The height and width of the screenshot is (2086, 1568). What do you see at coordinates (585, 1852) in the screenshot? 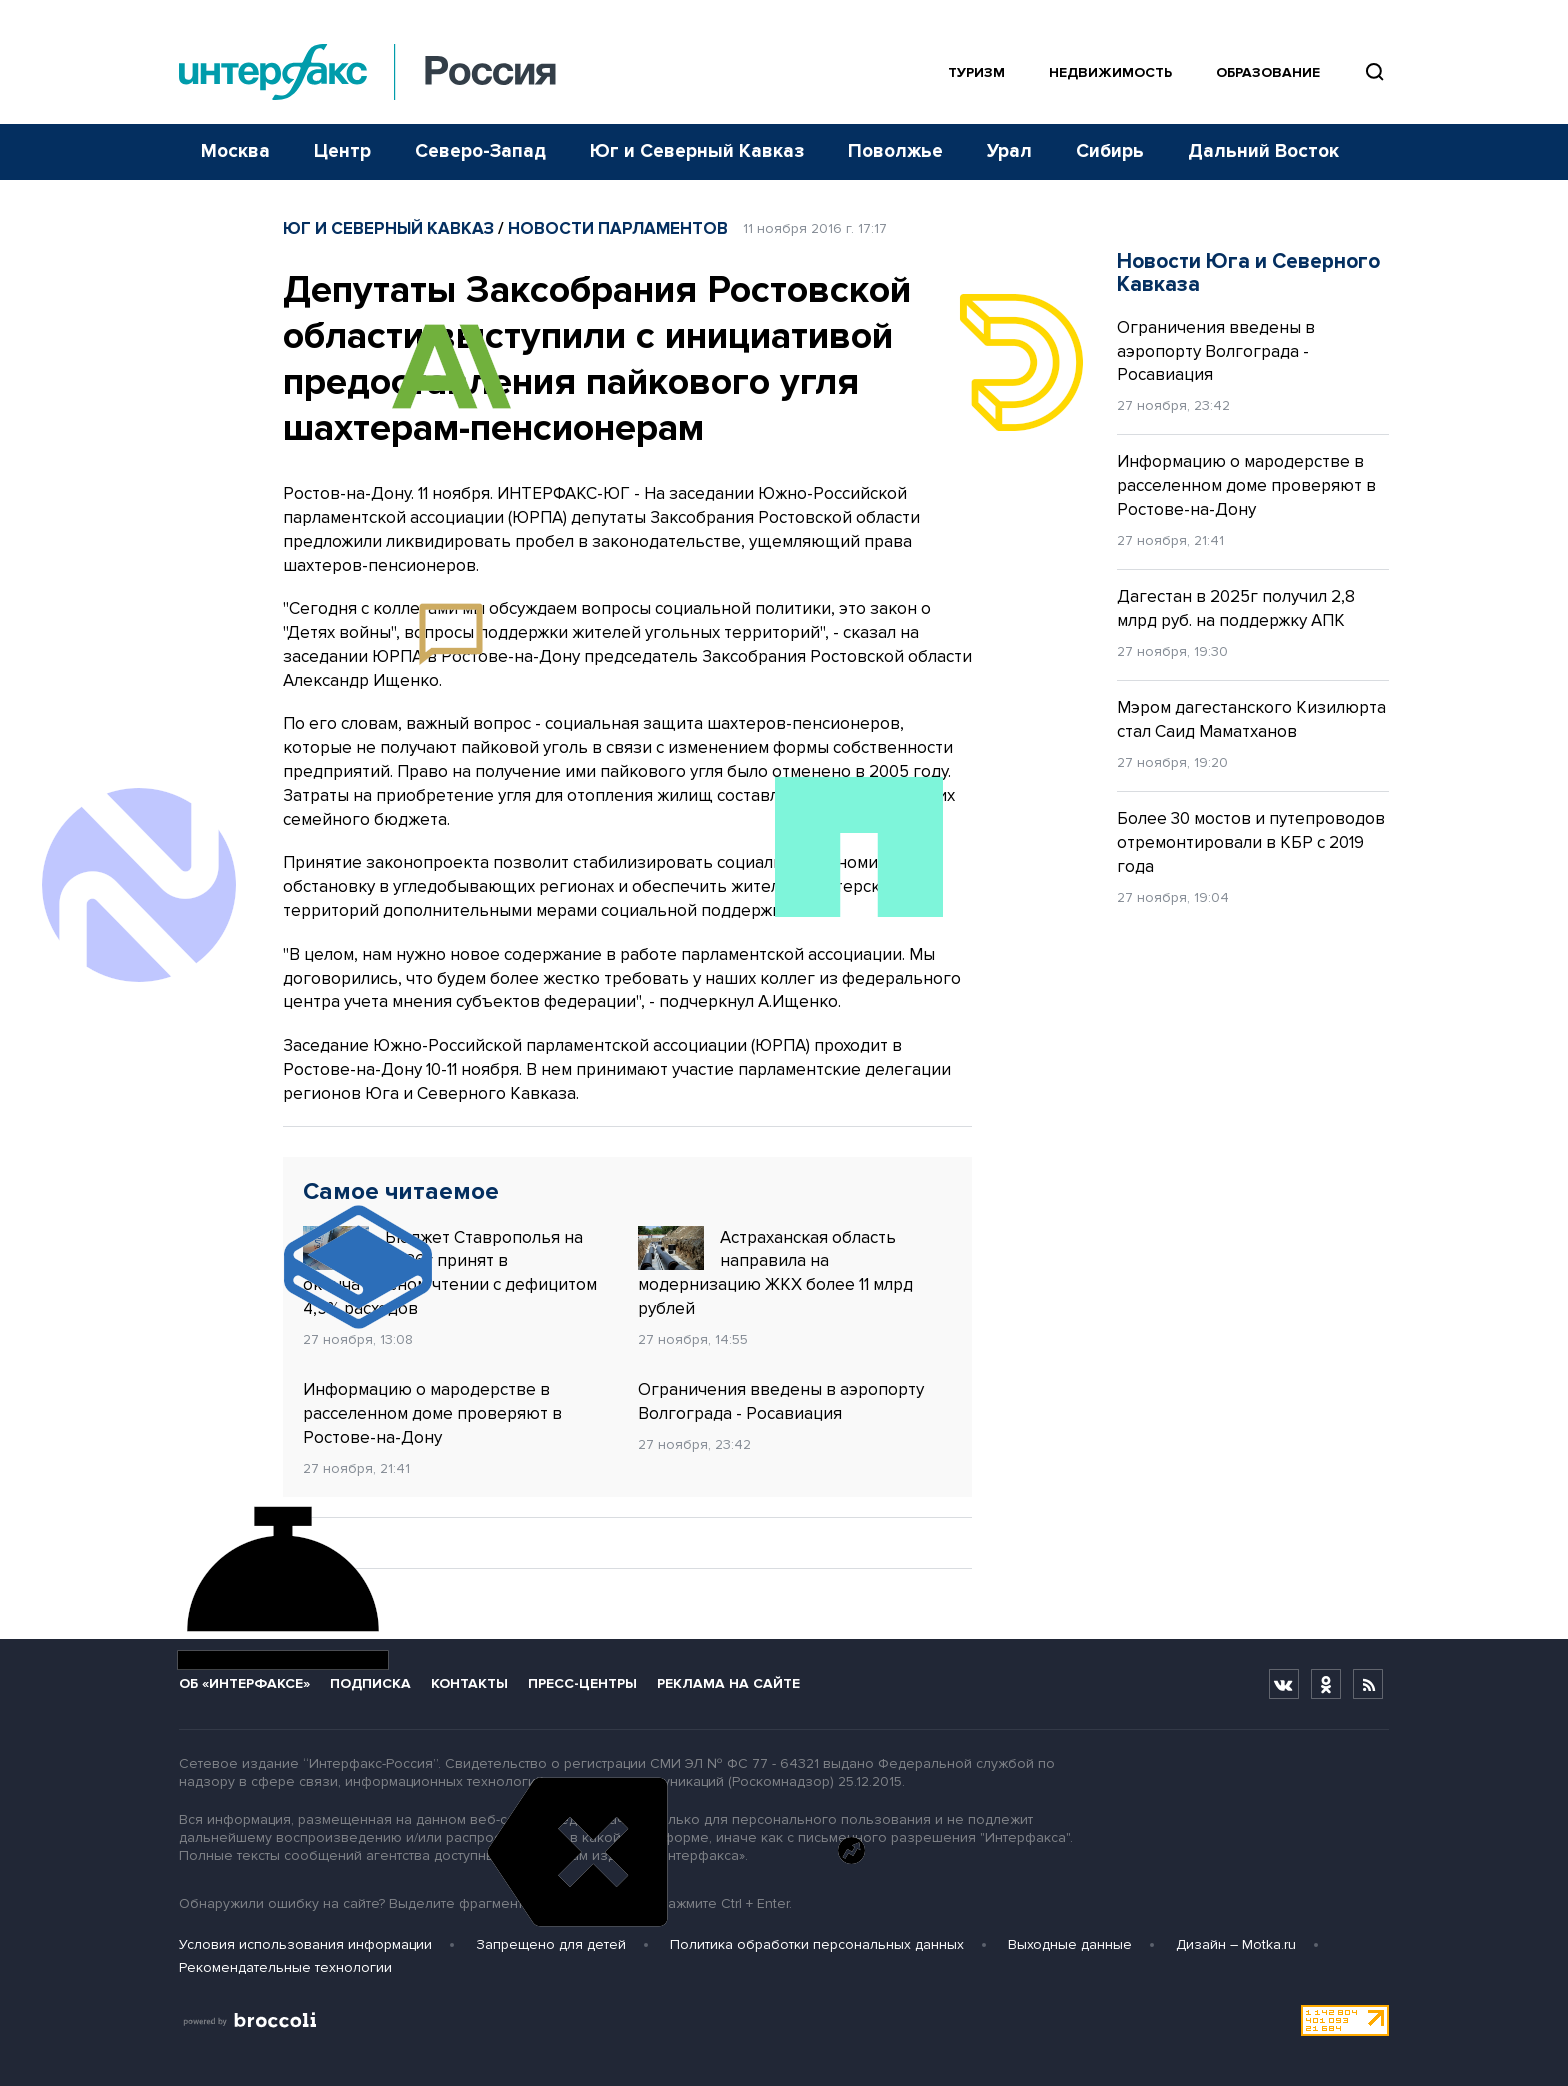
I see `delete previous character or backspace` at bounding box center [585, 1852].